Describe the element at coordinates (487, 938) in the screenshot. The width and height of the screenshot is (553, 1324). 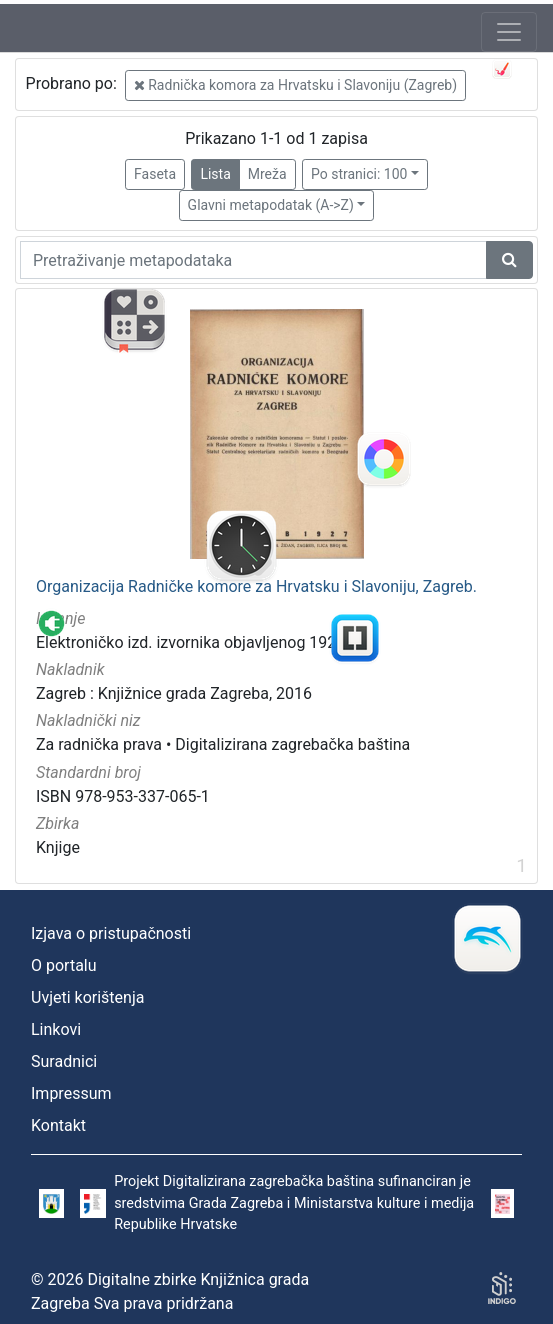
I see `open dolphin emulator app` at that location.